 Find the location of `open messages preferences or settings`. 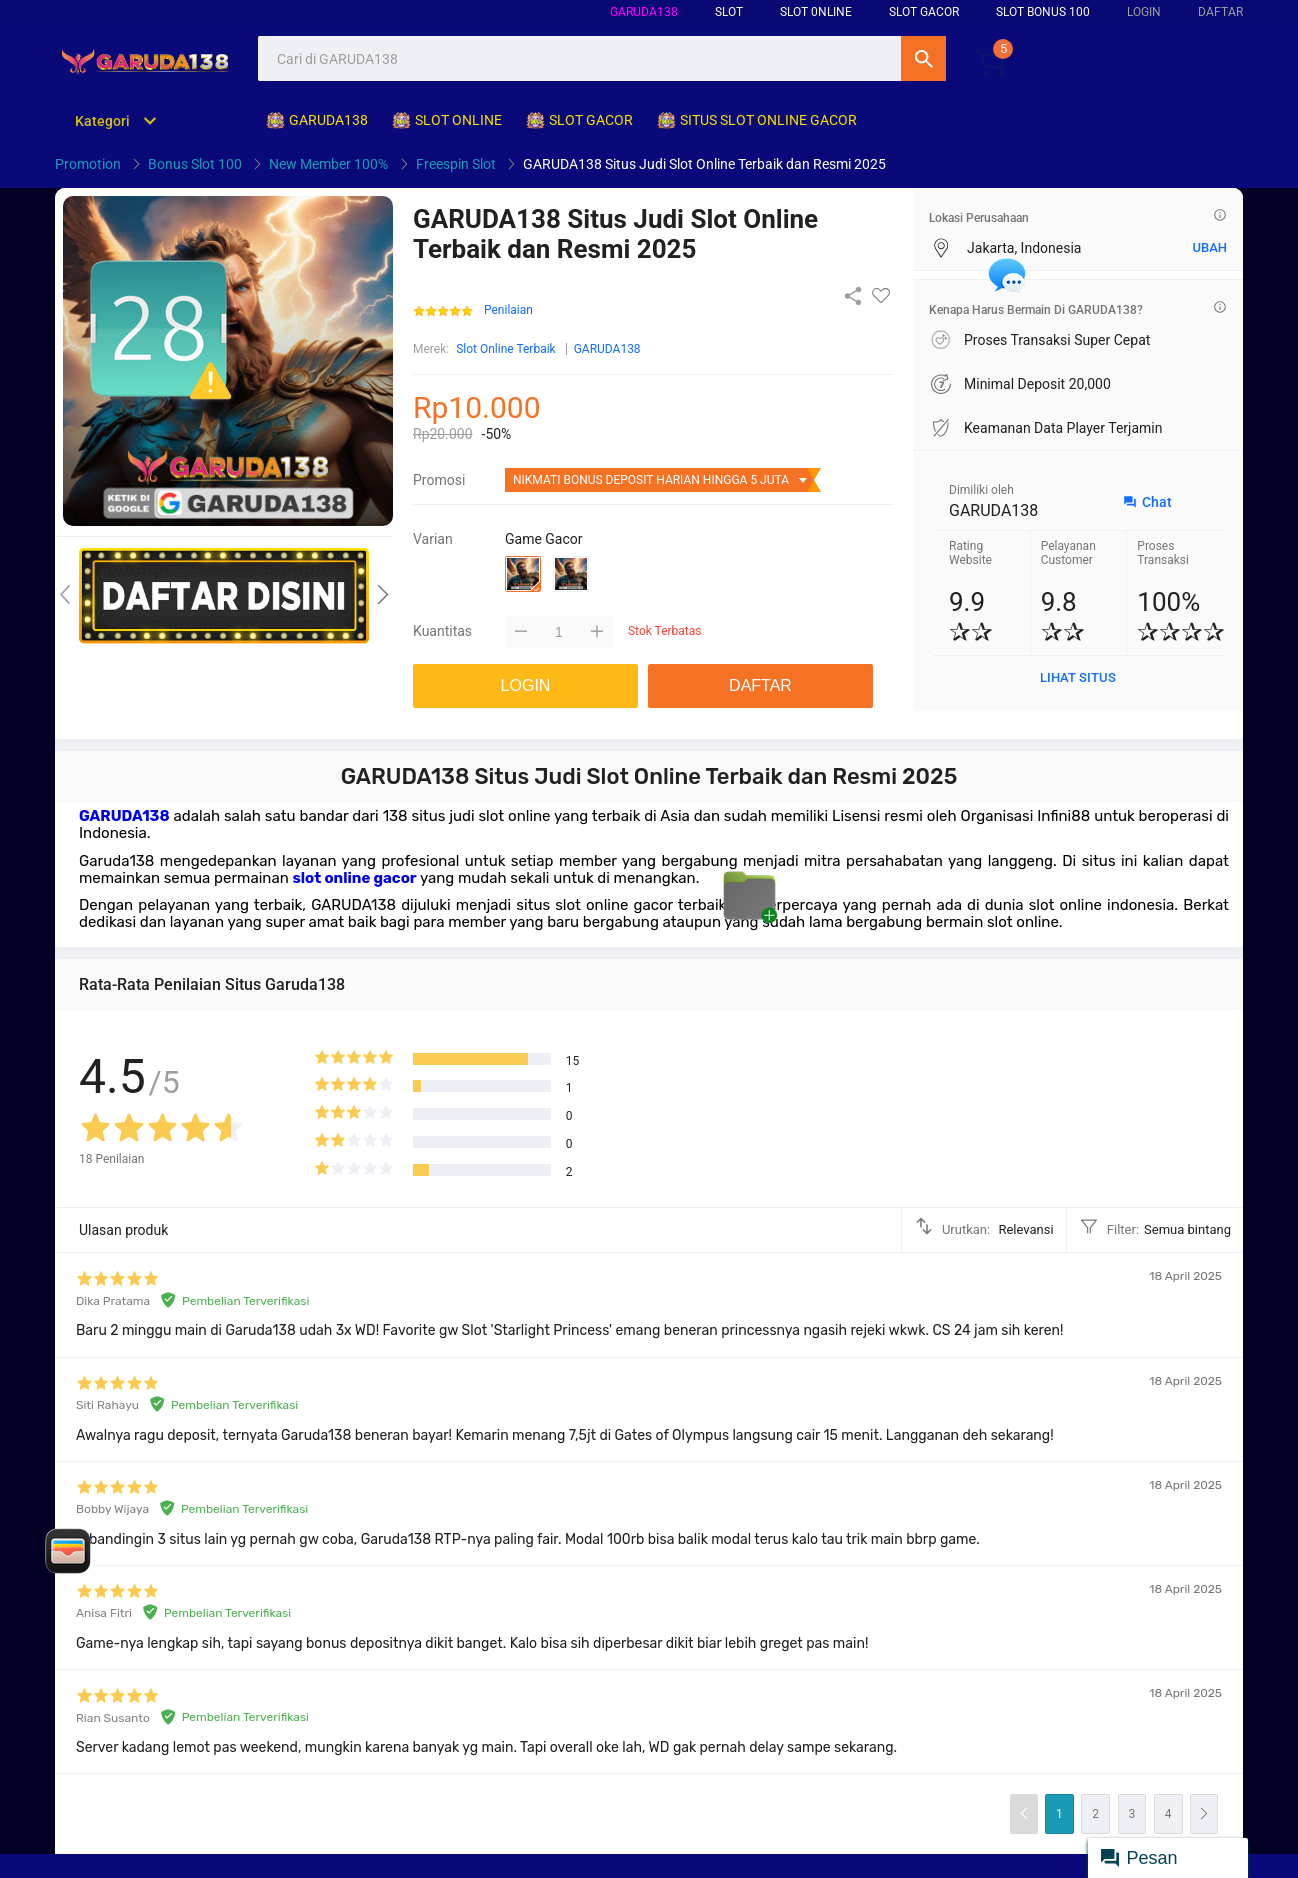

open messages preferences or settings is located at coordinates (1007, 275).